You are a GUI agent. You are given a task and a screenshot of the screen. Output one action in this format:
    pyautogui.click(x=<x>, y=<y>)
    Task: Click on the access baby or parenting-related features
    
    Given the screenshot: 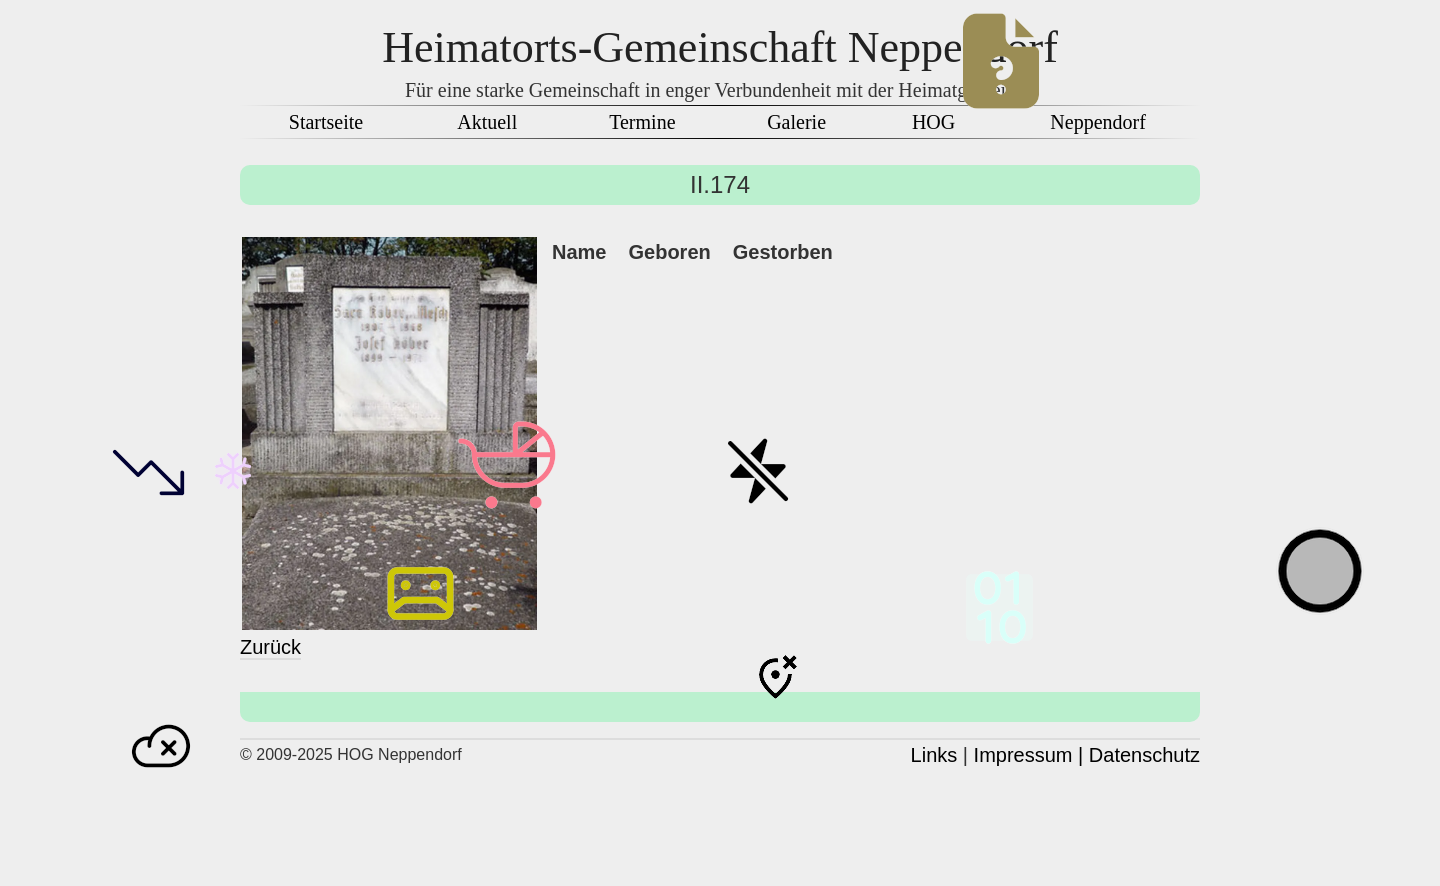 What is the action you would take?
    pyautogui.click(x=508, y=461)
    